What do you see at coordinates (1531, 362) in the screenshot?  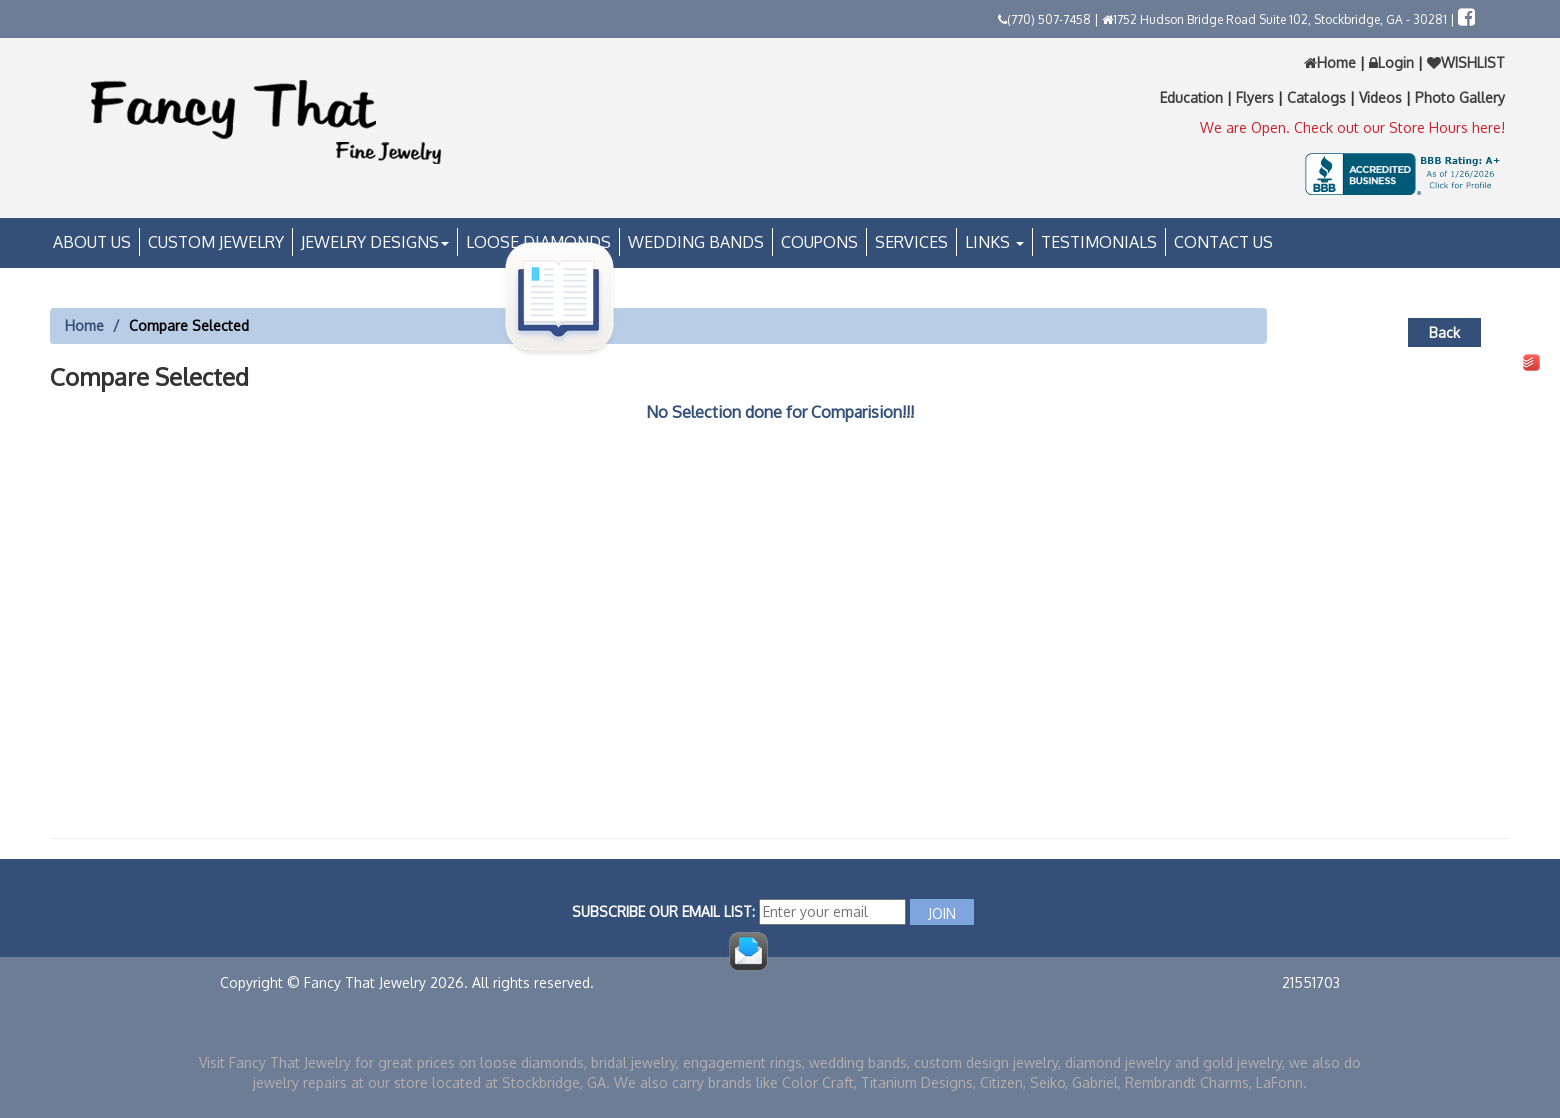 I see `open todoist task management app` at bounding box center [1531, 362].